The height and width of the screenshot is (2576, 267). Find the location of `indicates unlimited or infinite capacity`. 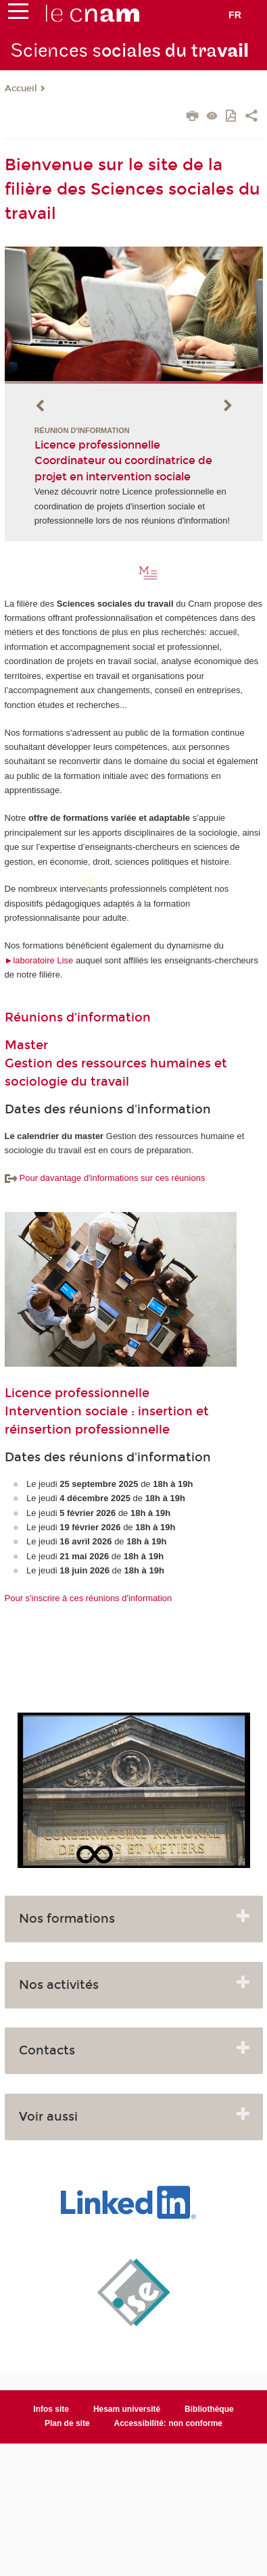

indicates unlimited or infinite capacity is located at coordinates (95, 1854).